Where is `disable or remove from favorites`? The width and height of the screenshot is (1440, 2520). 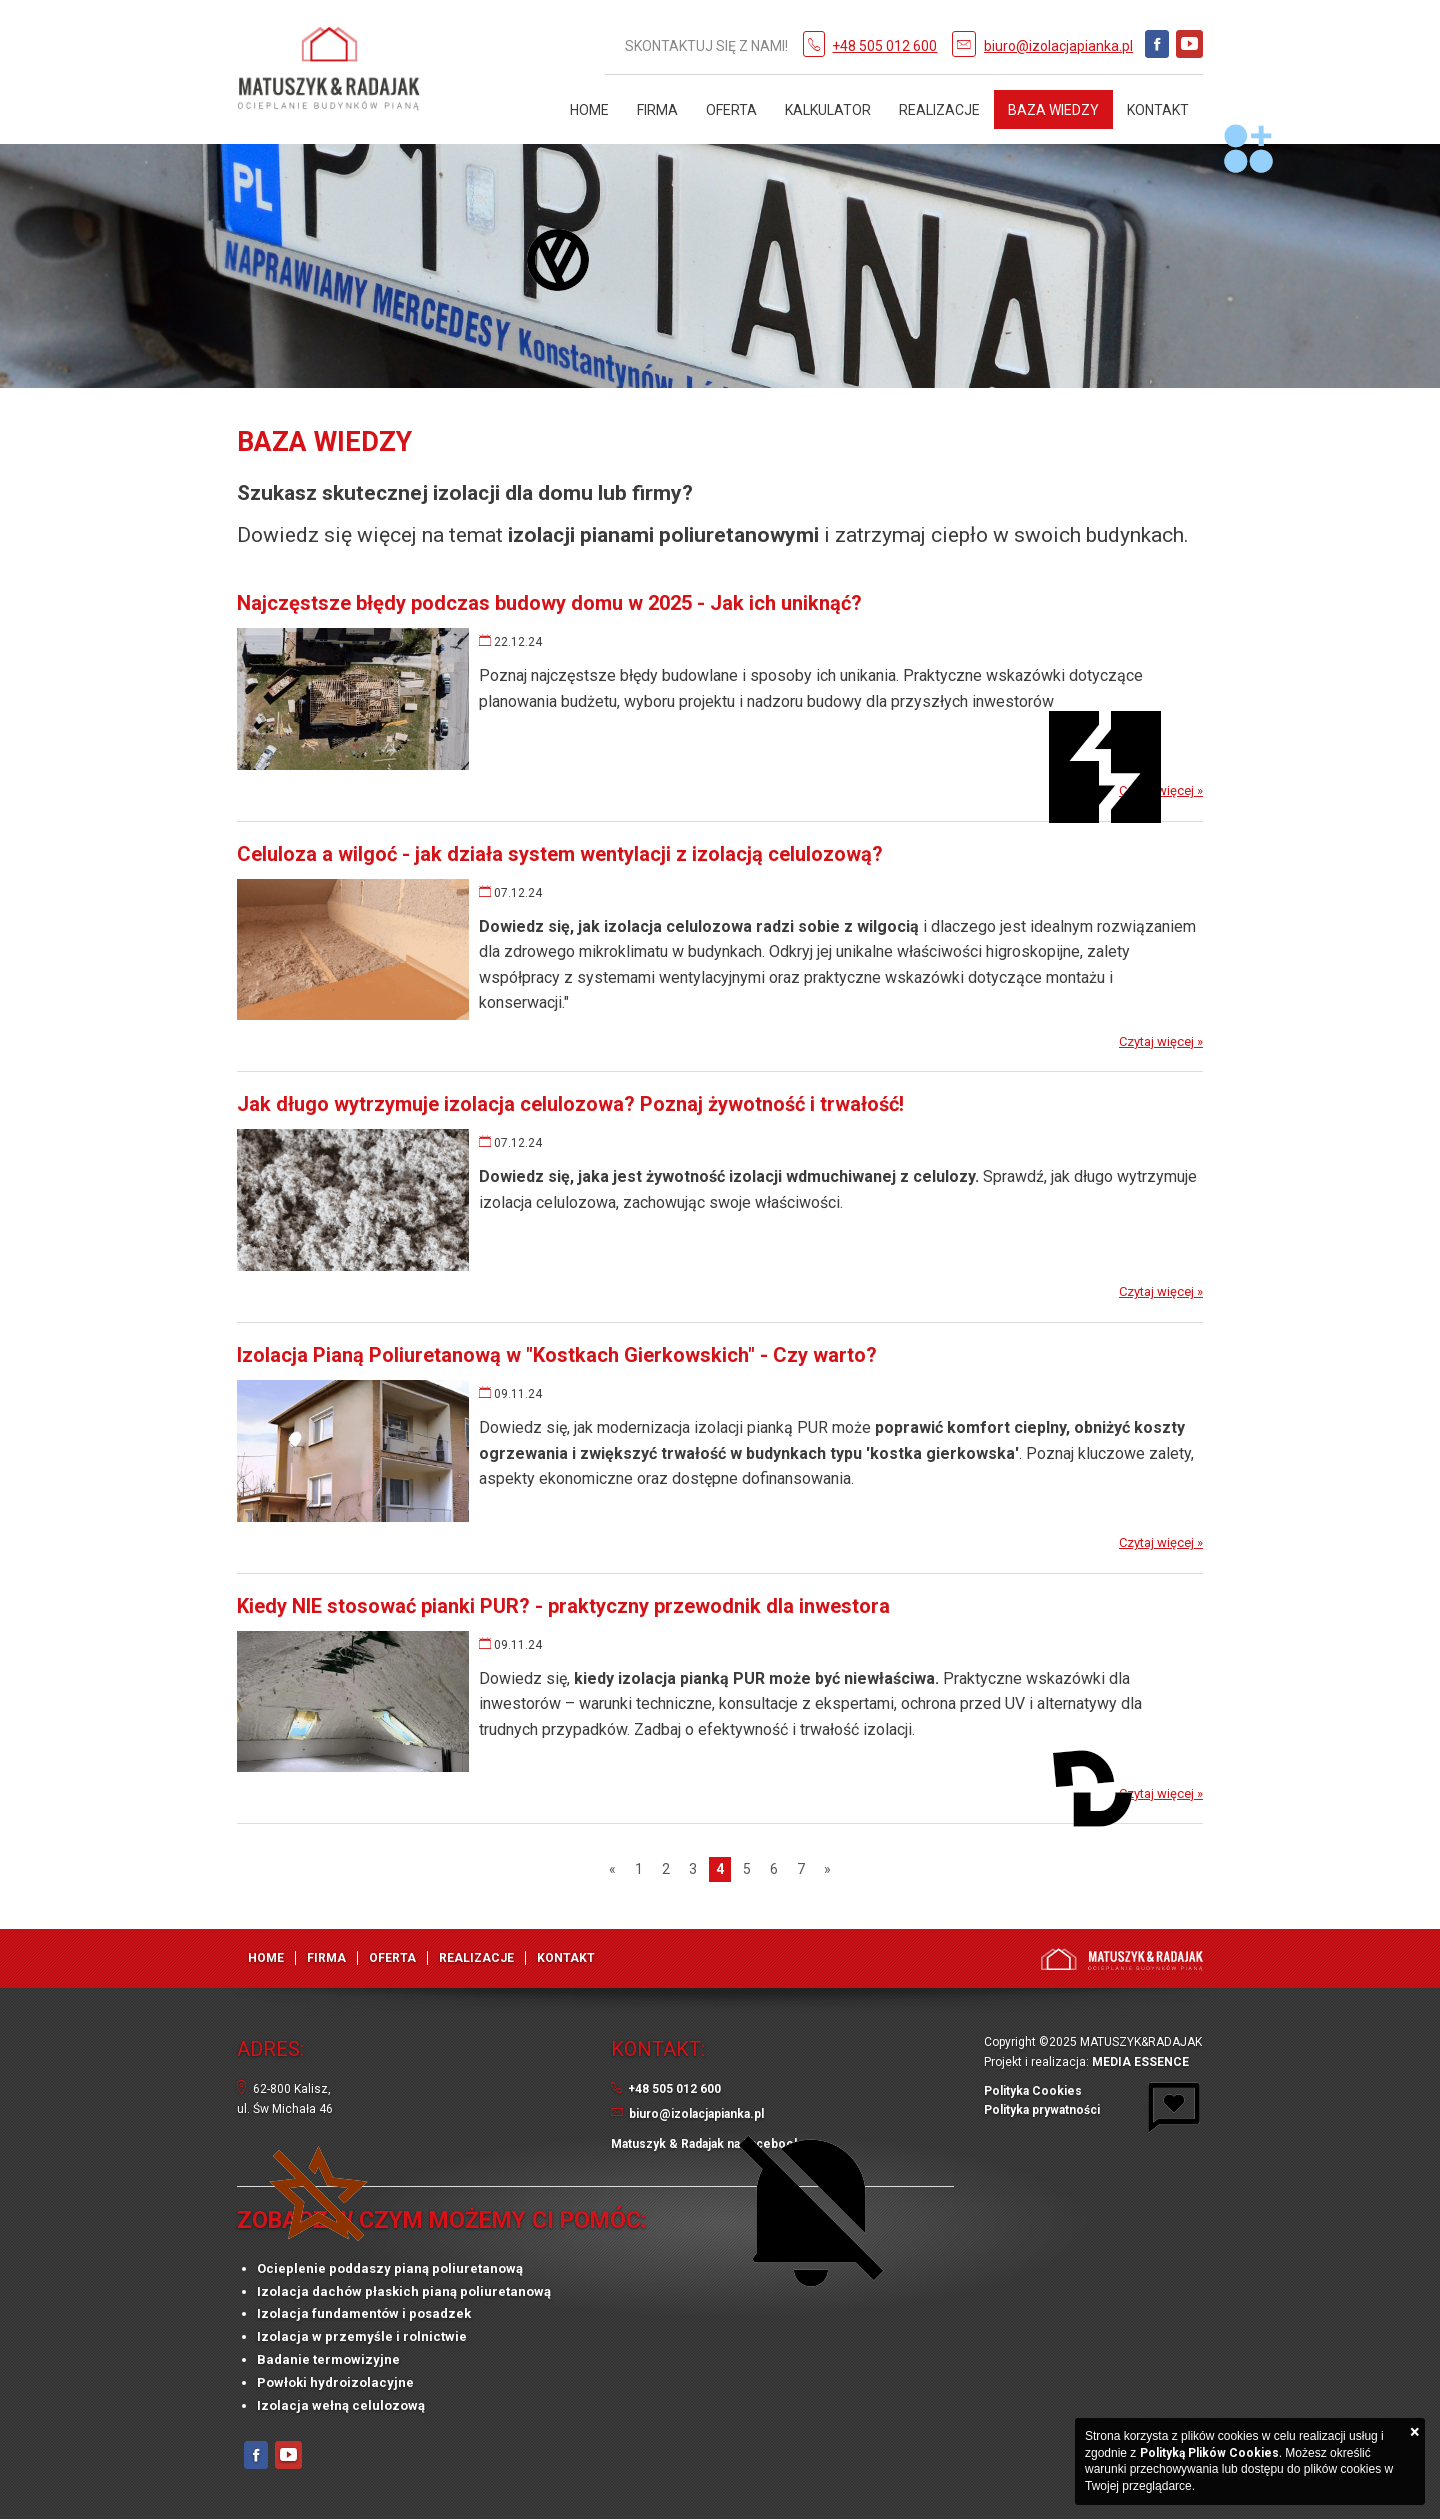
disable or remove from favorites is located at coordinates (318, 2195).